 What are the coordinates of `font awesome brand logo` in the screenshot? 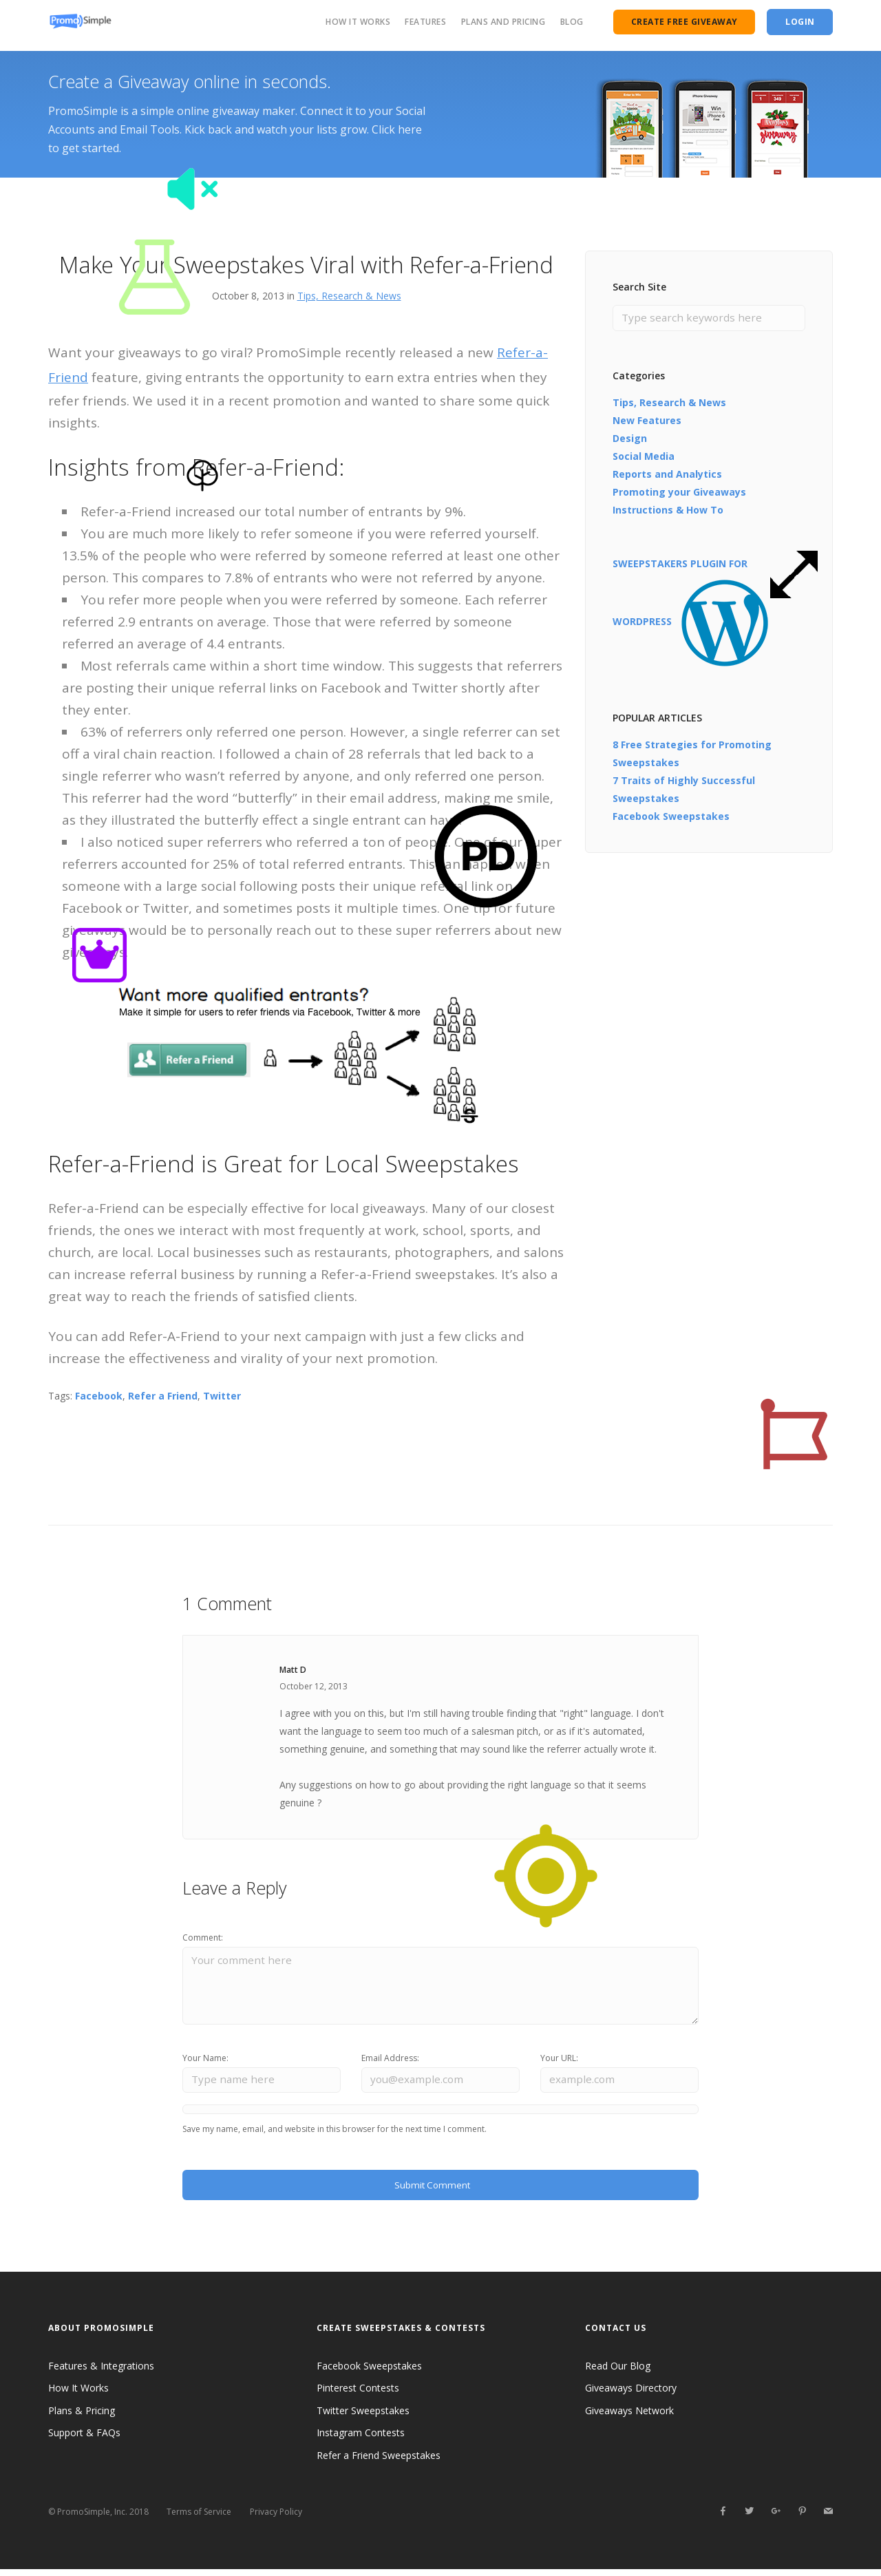 It's located at (794, 1434).